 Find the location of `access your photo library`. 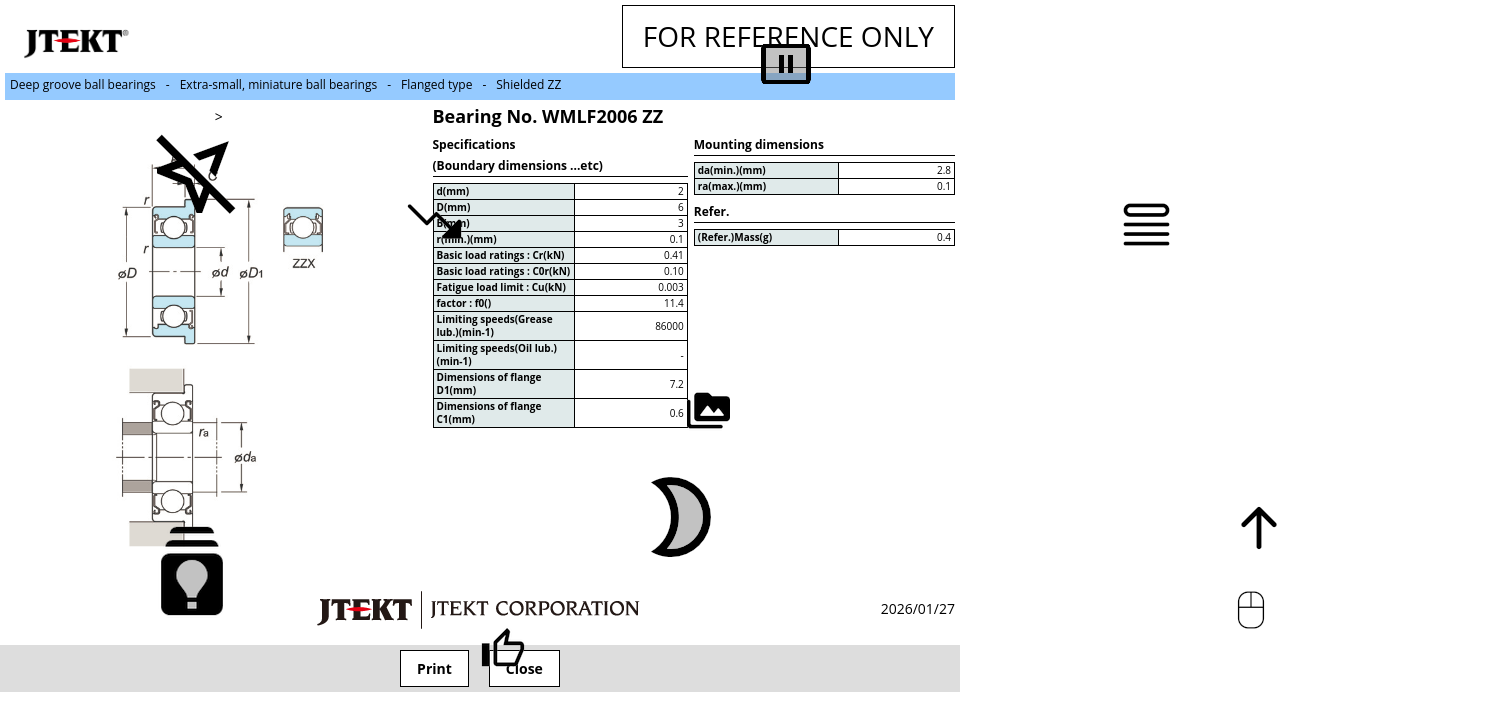

access your photo library is located at coordinates (708, 410).